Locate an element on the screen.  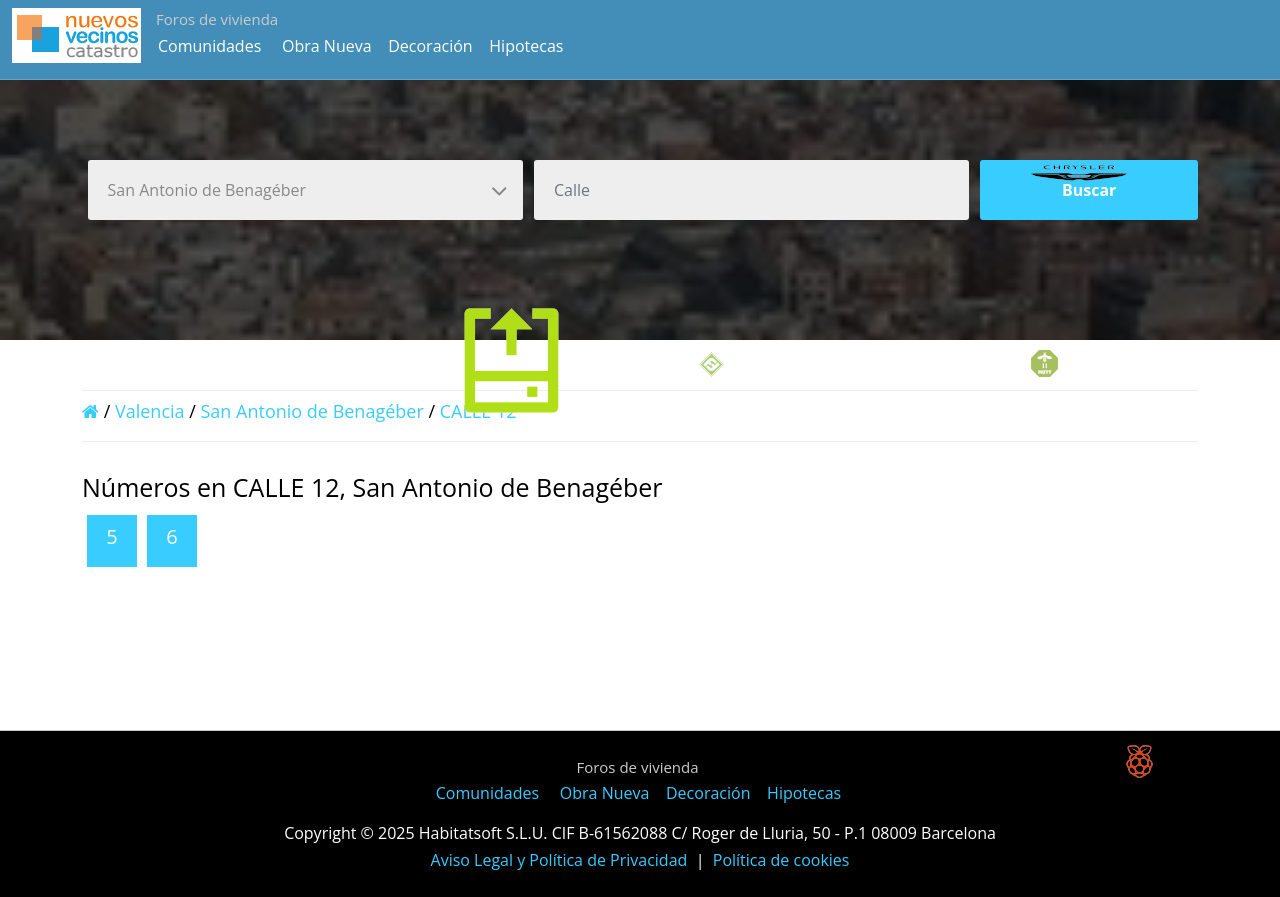
raspberry pi brand logo is located at coordinates (1139, 761).